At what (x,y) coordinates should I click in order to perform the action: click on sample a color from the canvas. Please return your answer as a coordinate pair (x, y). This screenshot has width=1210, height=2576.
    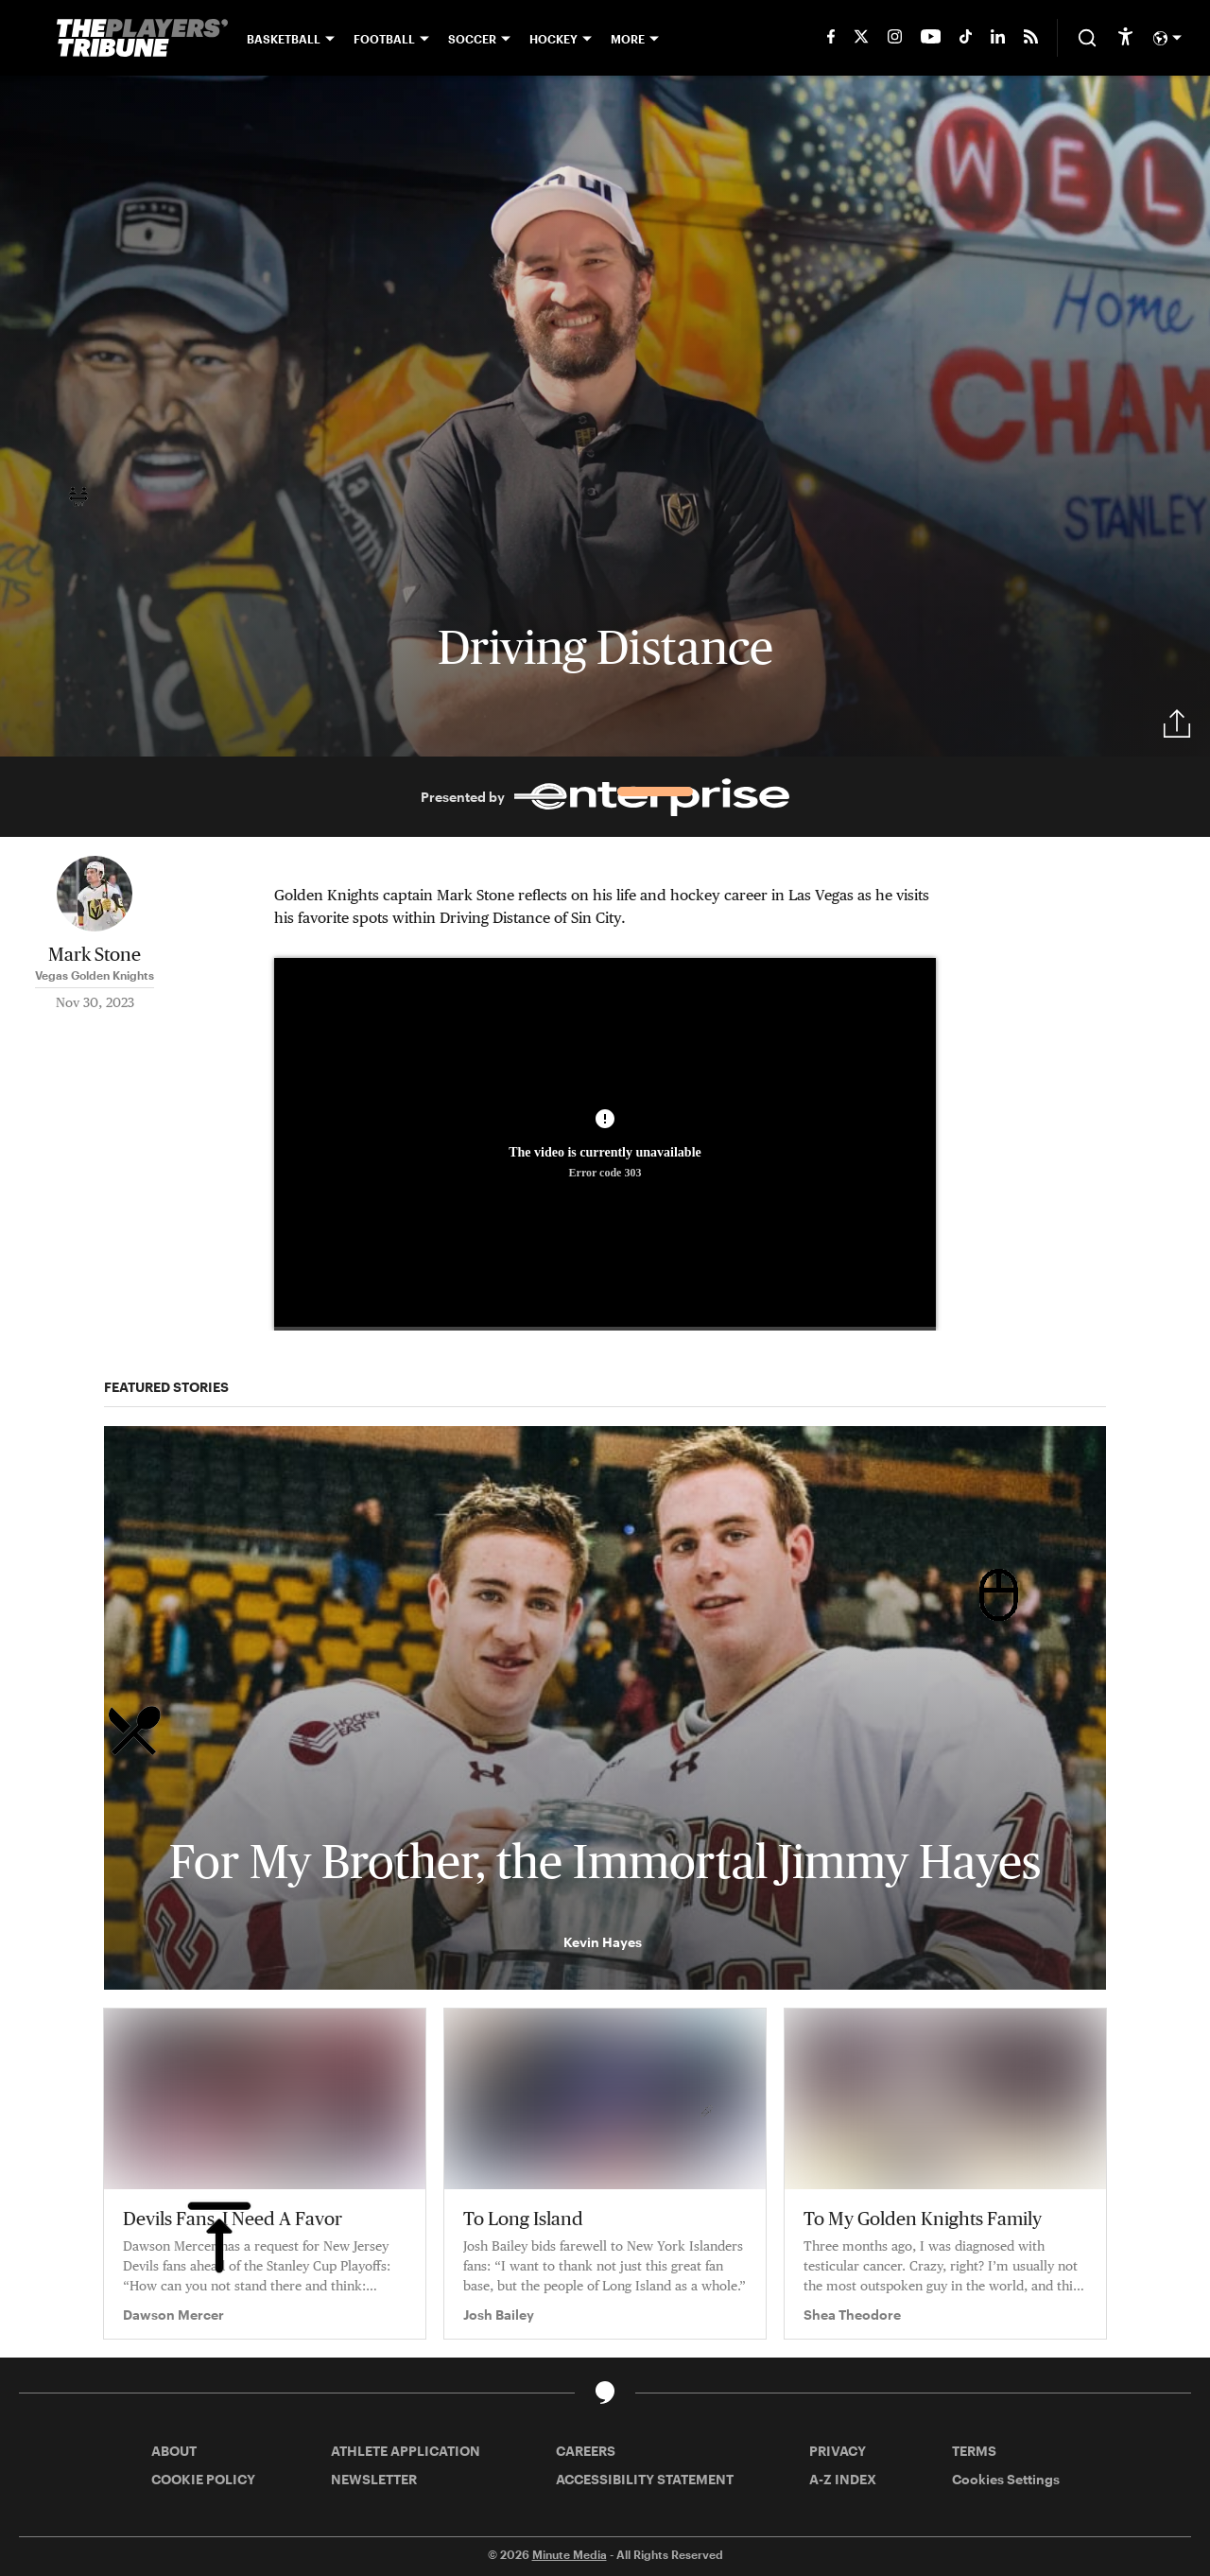
    Looking at the image, I should click on (706, 2111).